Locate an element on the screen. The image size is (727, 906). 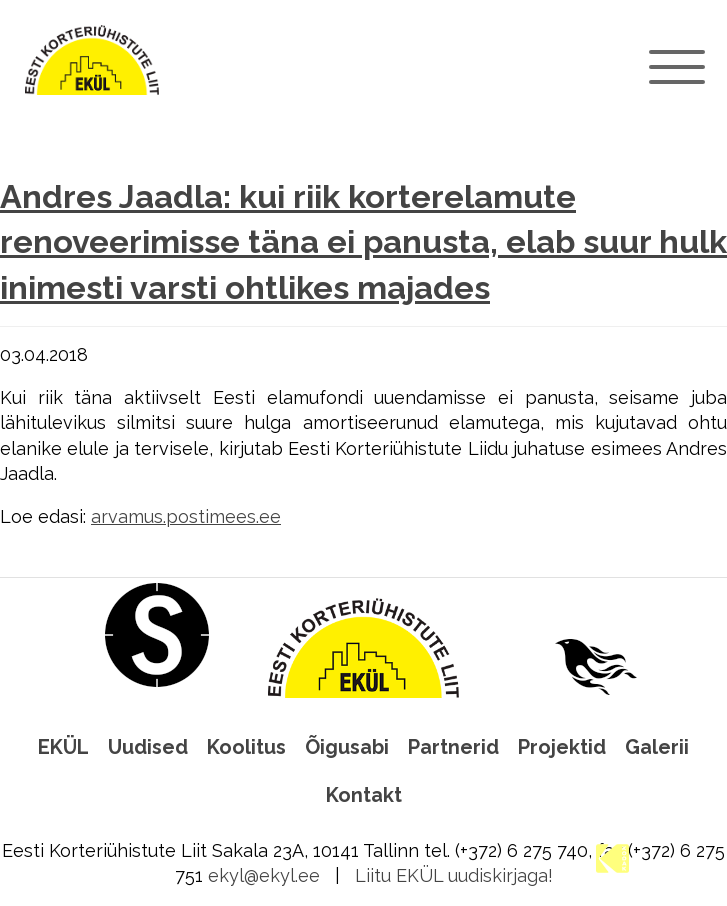
phoenix framework logo is located at coordinates (596, 667).